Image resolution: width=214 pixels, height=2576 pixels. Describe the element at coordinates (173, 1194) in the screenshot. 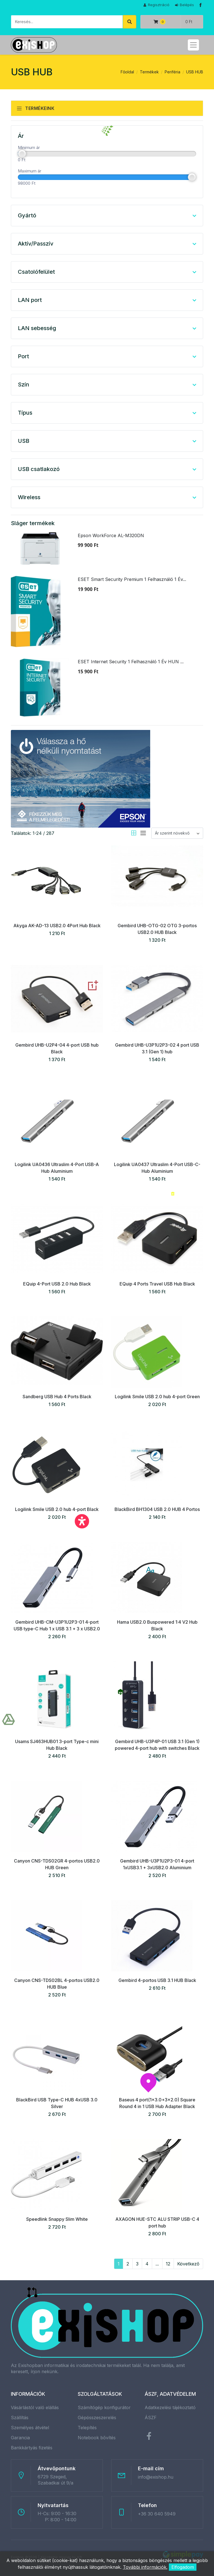

I see `delete selected item` at that location.